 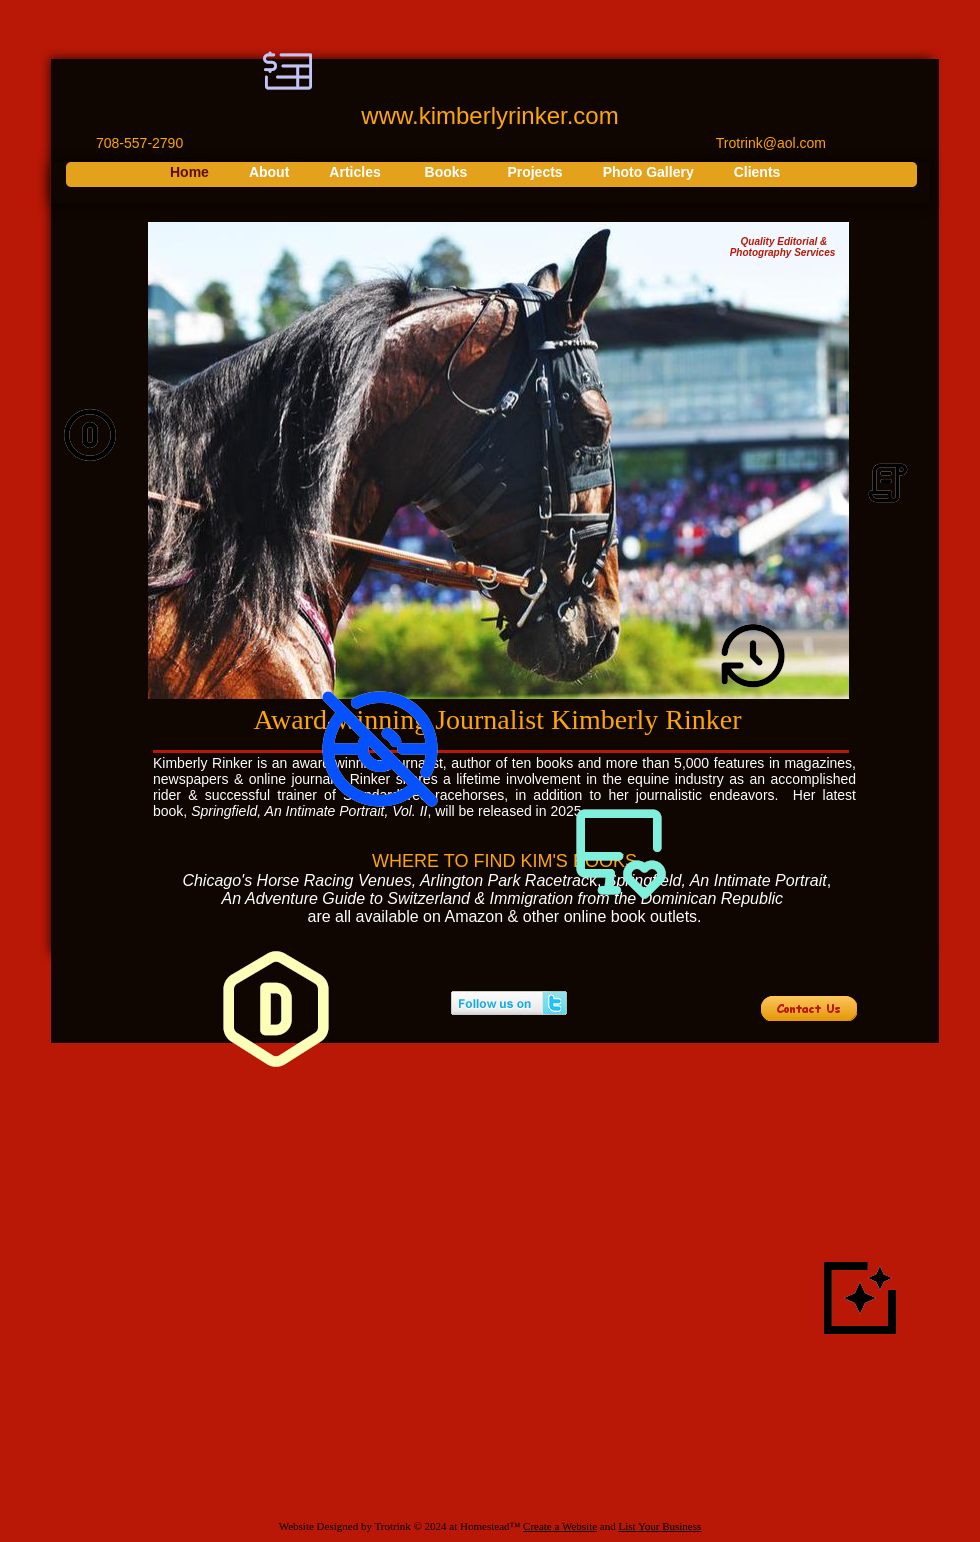 I want to click on view invoice details, so click(x=288, y=71).